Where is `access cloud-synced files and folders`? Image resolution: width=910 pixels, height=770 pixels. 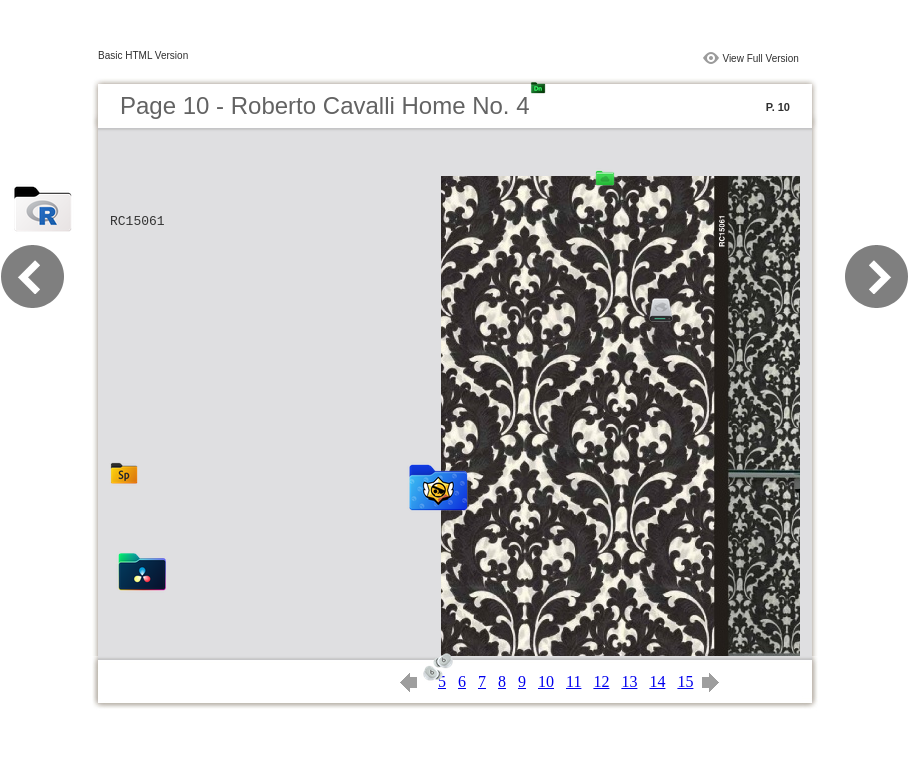 access cloud-synced files and folders is located at coordinates (605, 178).